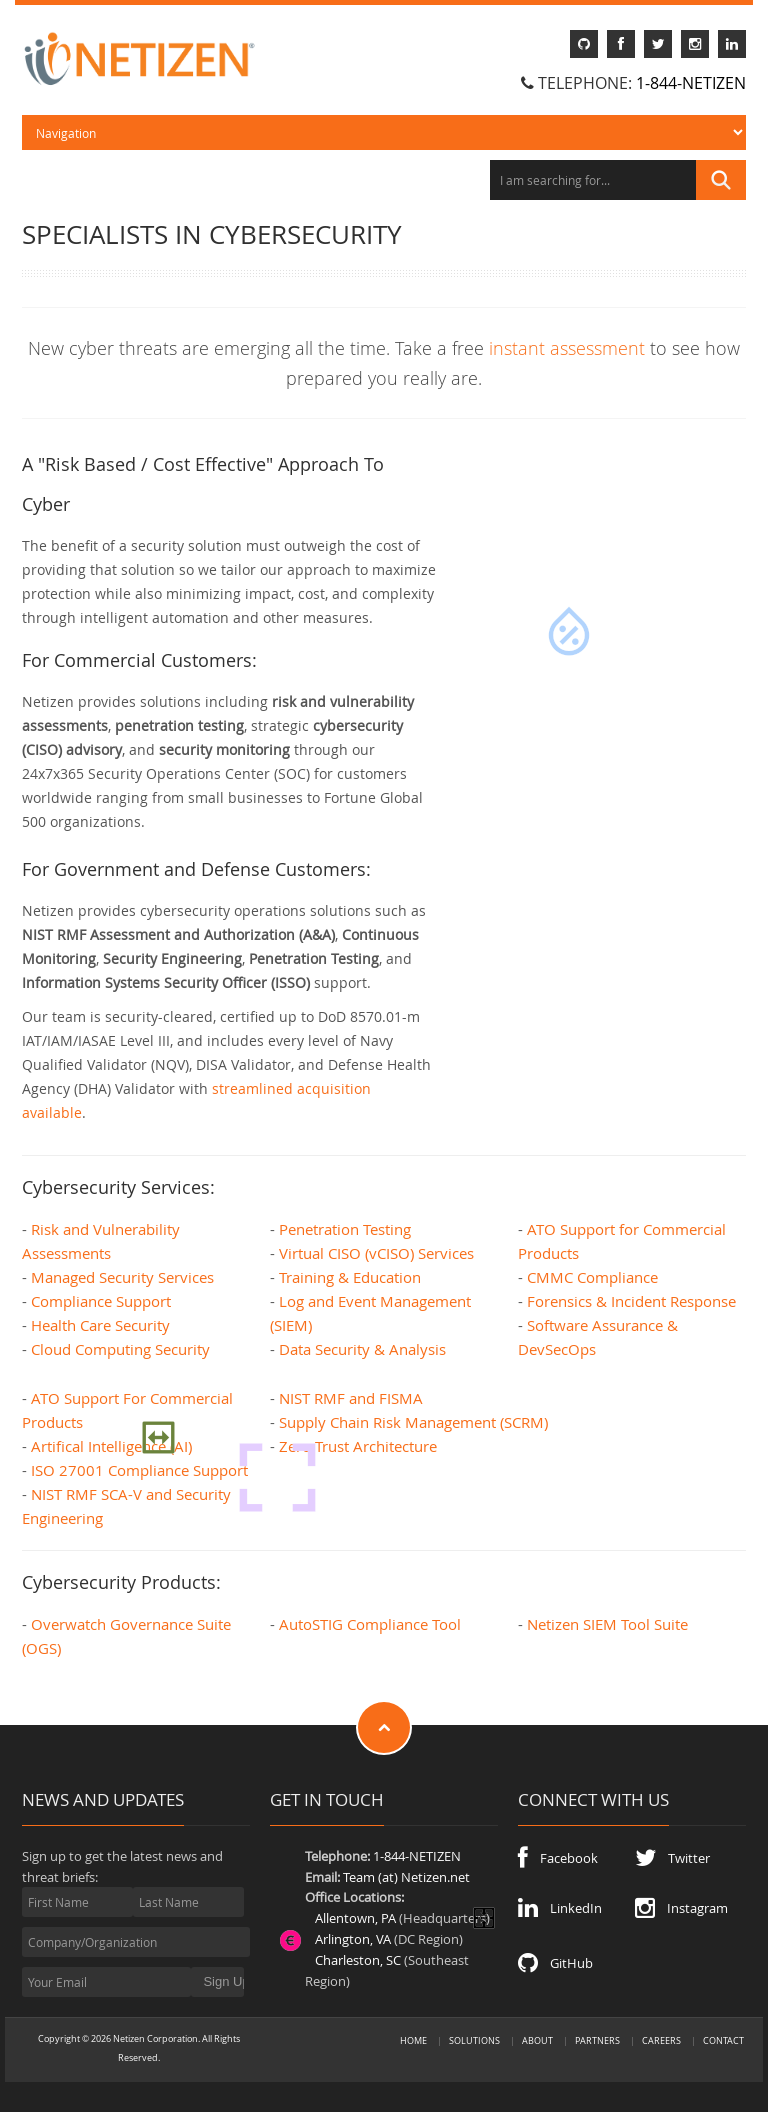 This screenshot has height=2112, width=768. Describe the element at coordinates (290, 1940) in the screenshot. I see `view euro currency or payment options` at that location.